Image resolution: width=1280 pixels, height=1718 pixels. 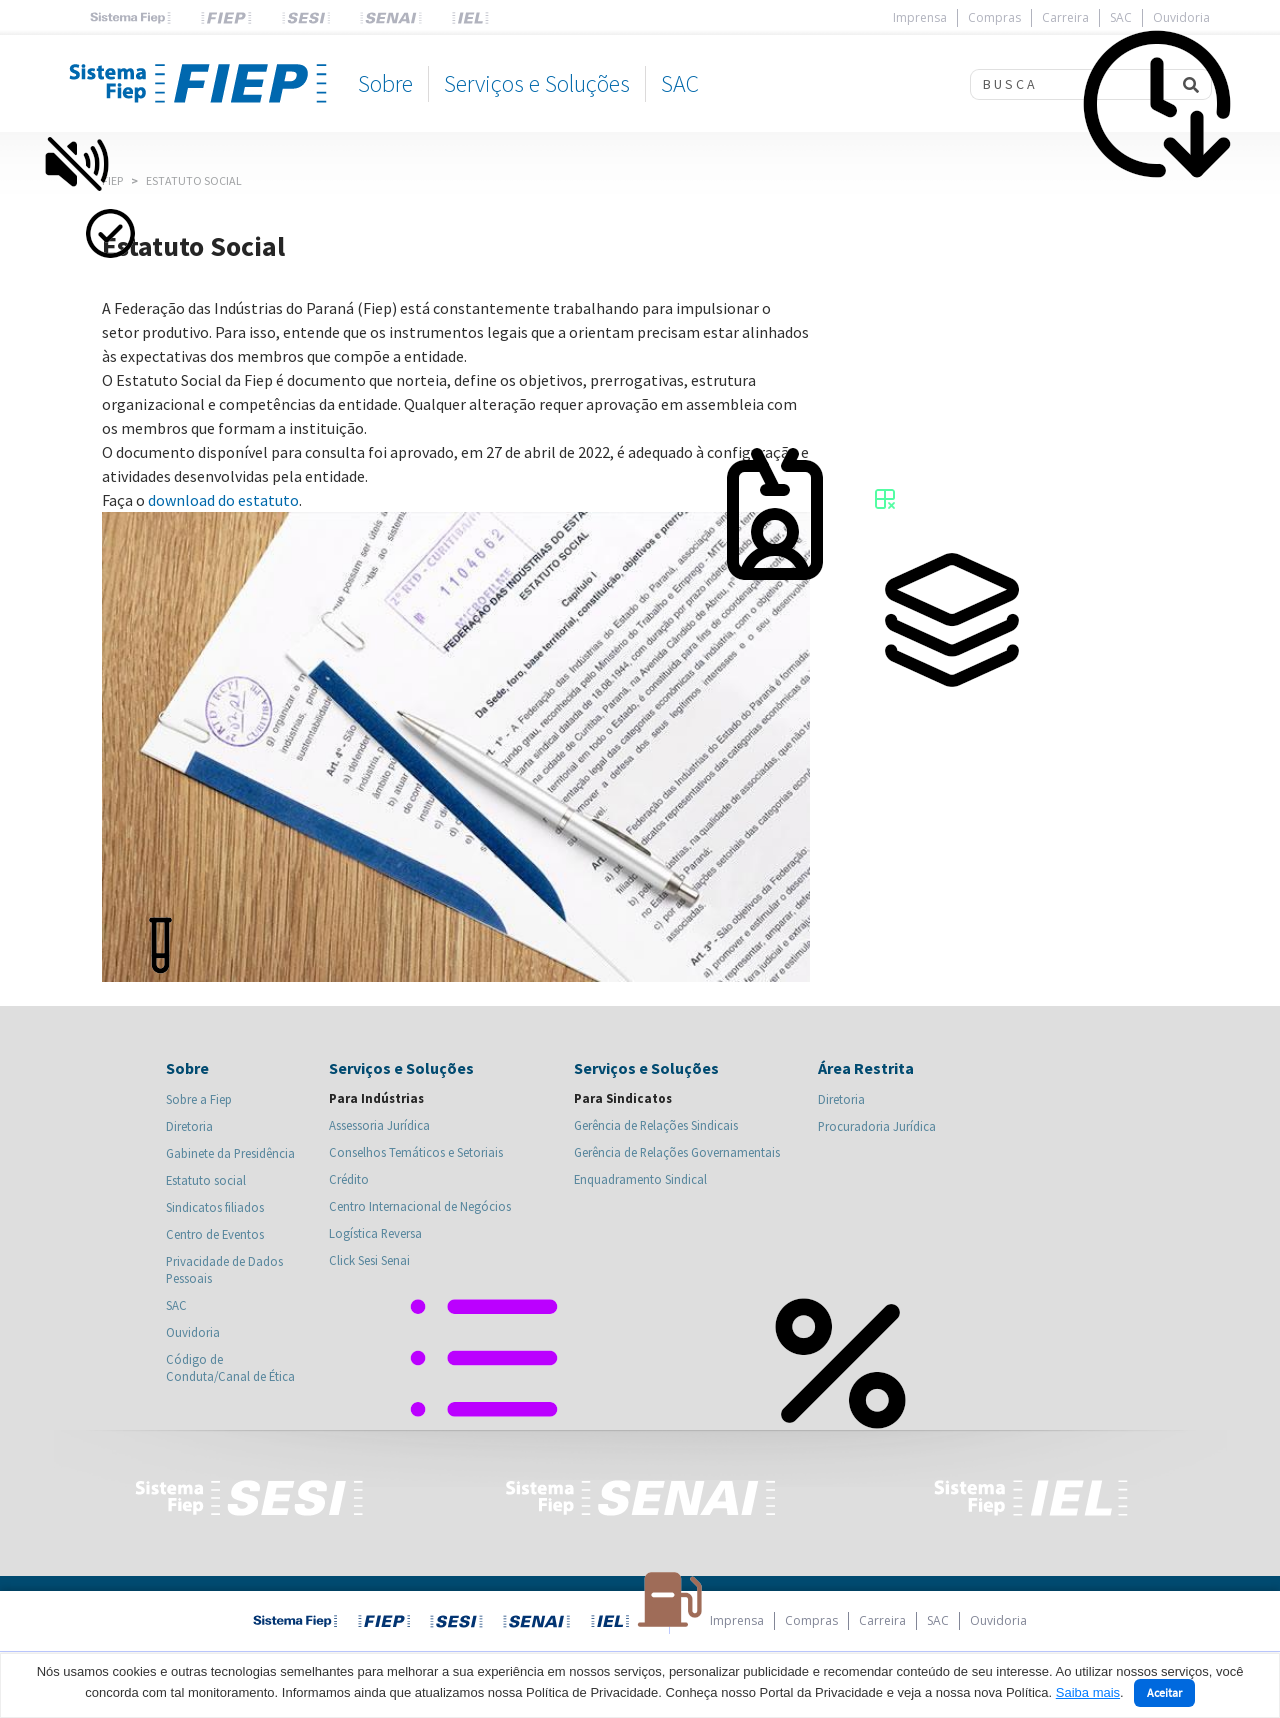 I want to click on indicates a completed or successful action, so click(x=110, y=233).